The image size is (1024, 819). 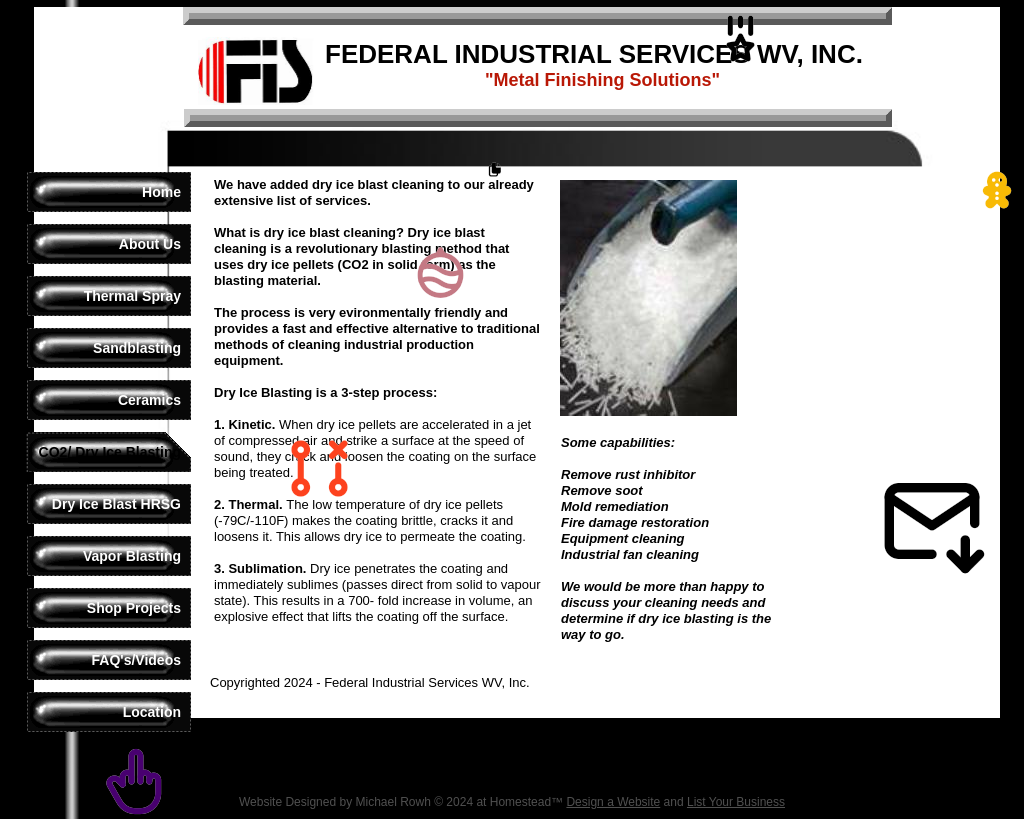 What do you see at coordinates (997, 190) in the screenshot?
I see `gingerbread man cookie icon` at bounding box center [997, 190].